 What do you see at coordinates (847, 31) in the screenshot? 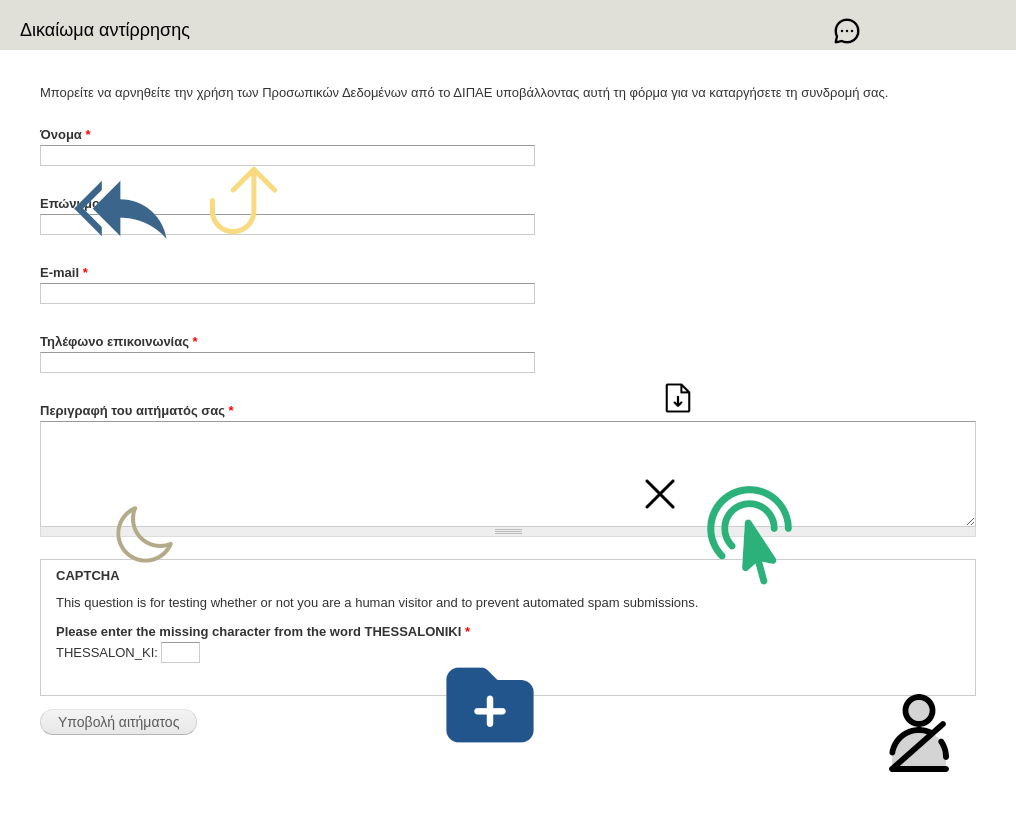
I see `open chat or messaging` at bounding box center [847, 31].